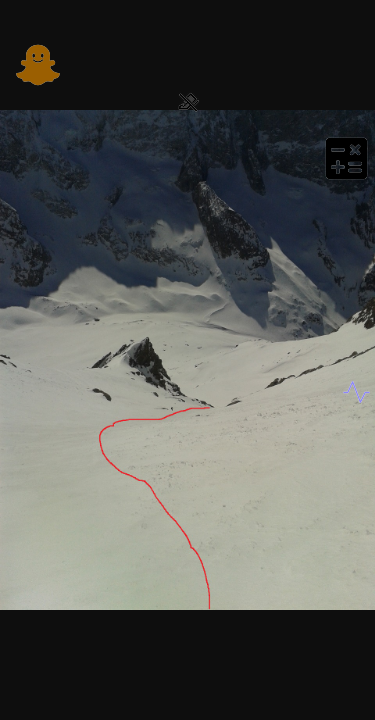 This screenshot has height=720, width=375. I want to click on open snapchat app, so click(38, 65).